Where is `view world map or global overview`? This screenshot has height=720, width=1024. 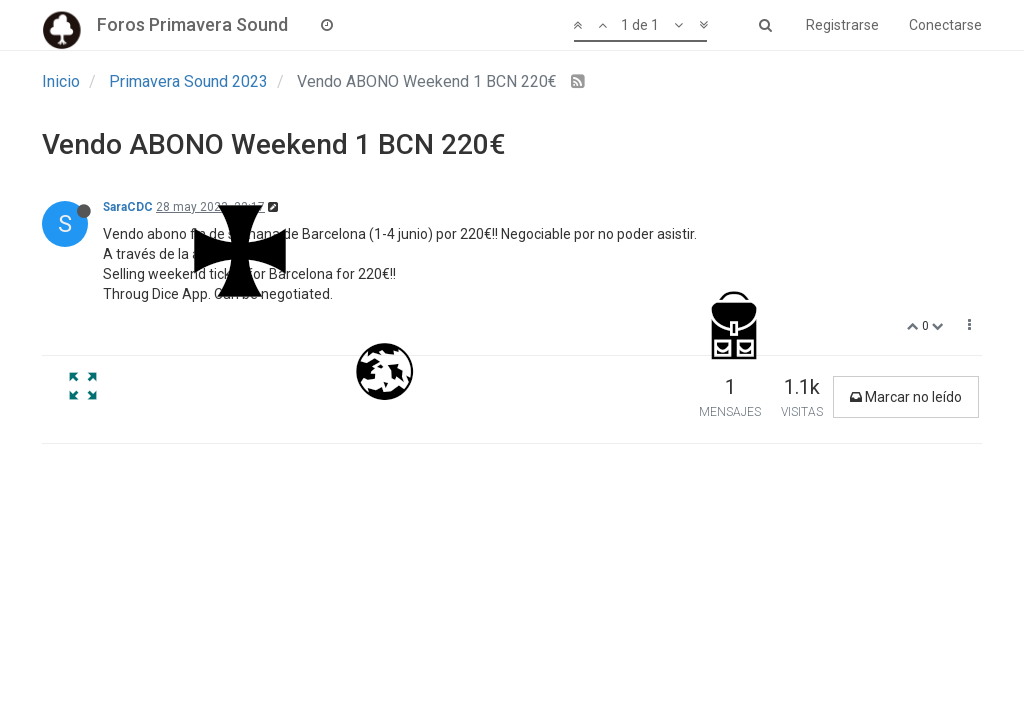
view world map or global overview is located at coordinates (385, 372).